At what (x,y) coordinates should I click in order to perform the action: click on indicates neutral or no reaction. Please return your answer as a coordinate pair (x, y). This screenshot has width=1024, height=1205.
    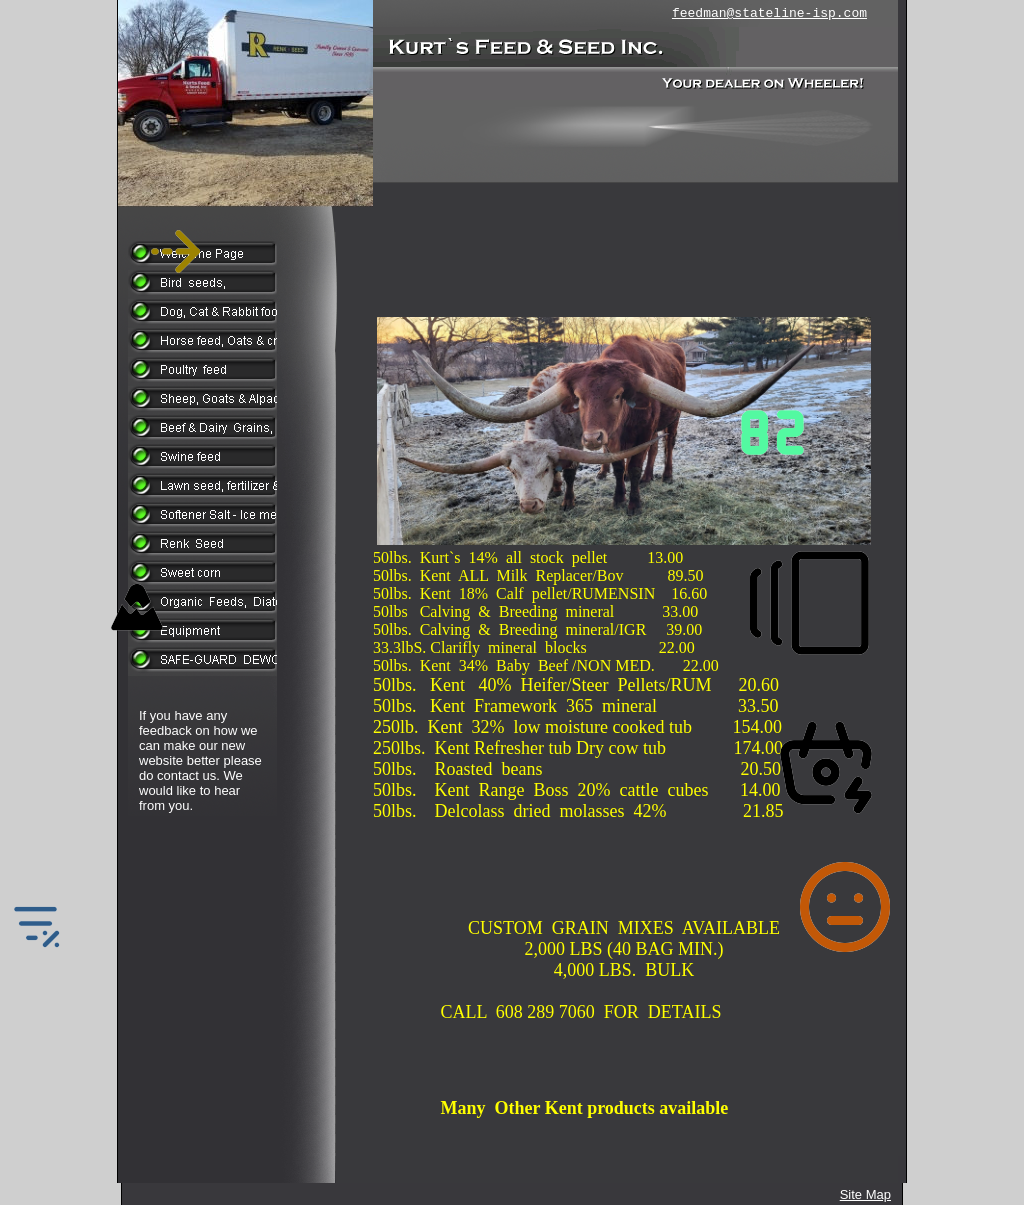
    Looking at the image, I should click on (845, 907).